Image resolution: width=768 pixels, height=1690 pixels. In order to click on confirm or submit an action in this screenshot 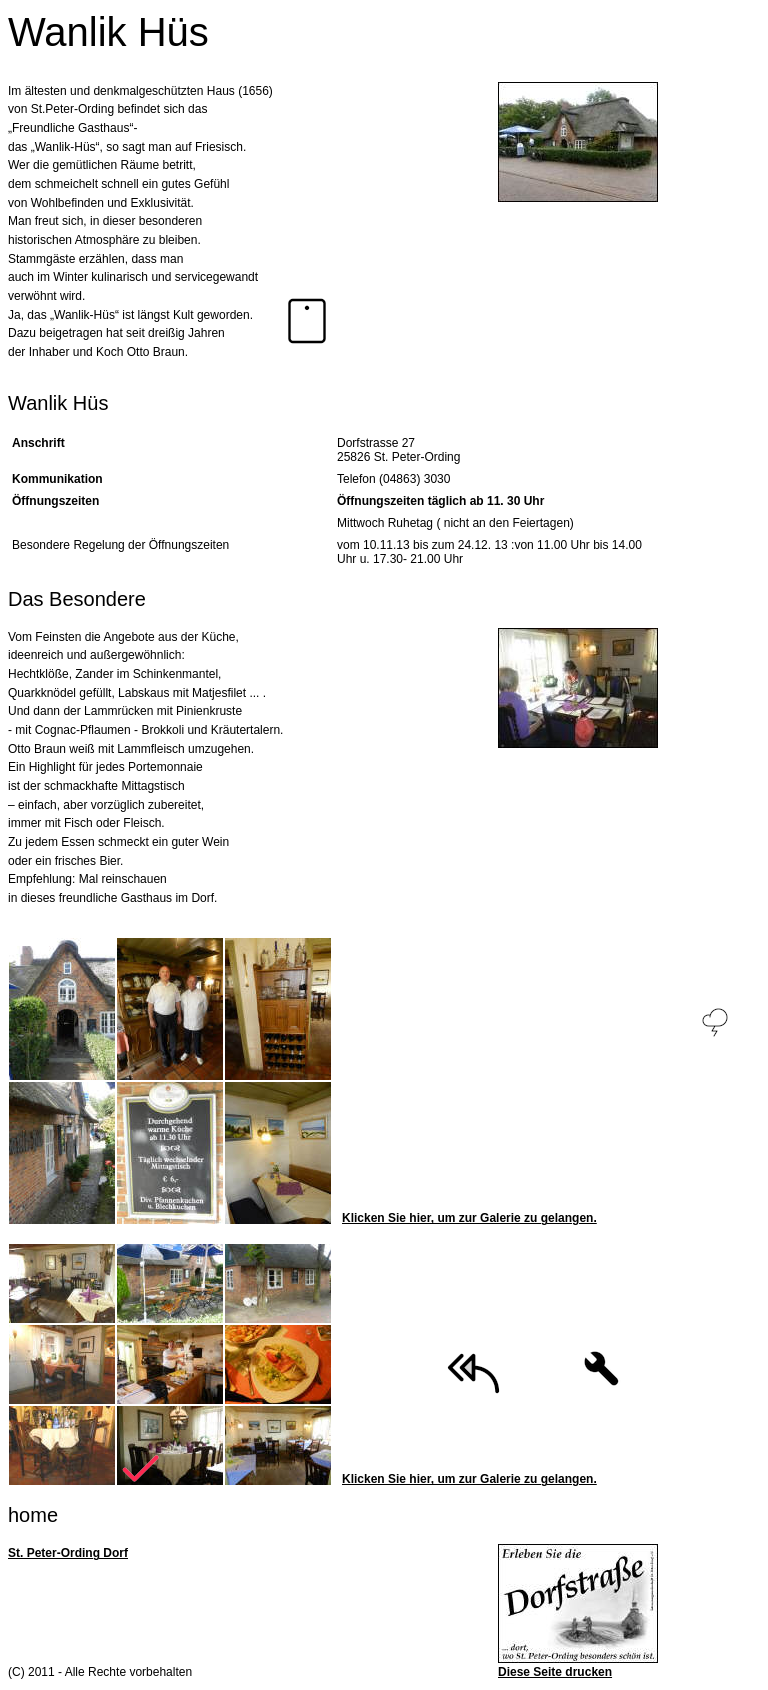, I will do `click(140, 1467)`.